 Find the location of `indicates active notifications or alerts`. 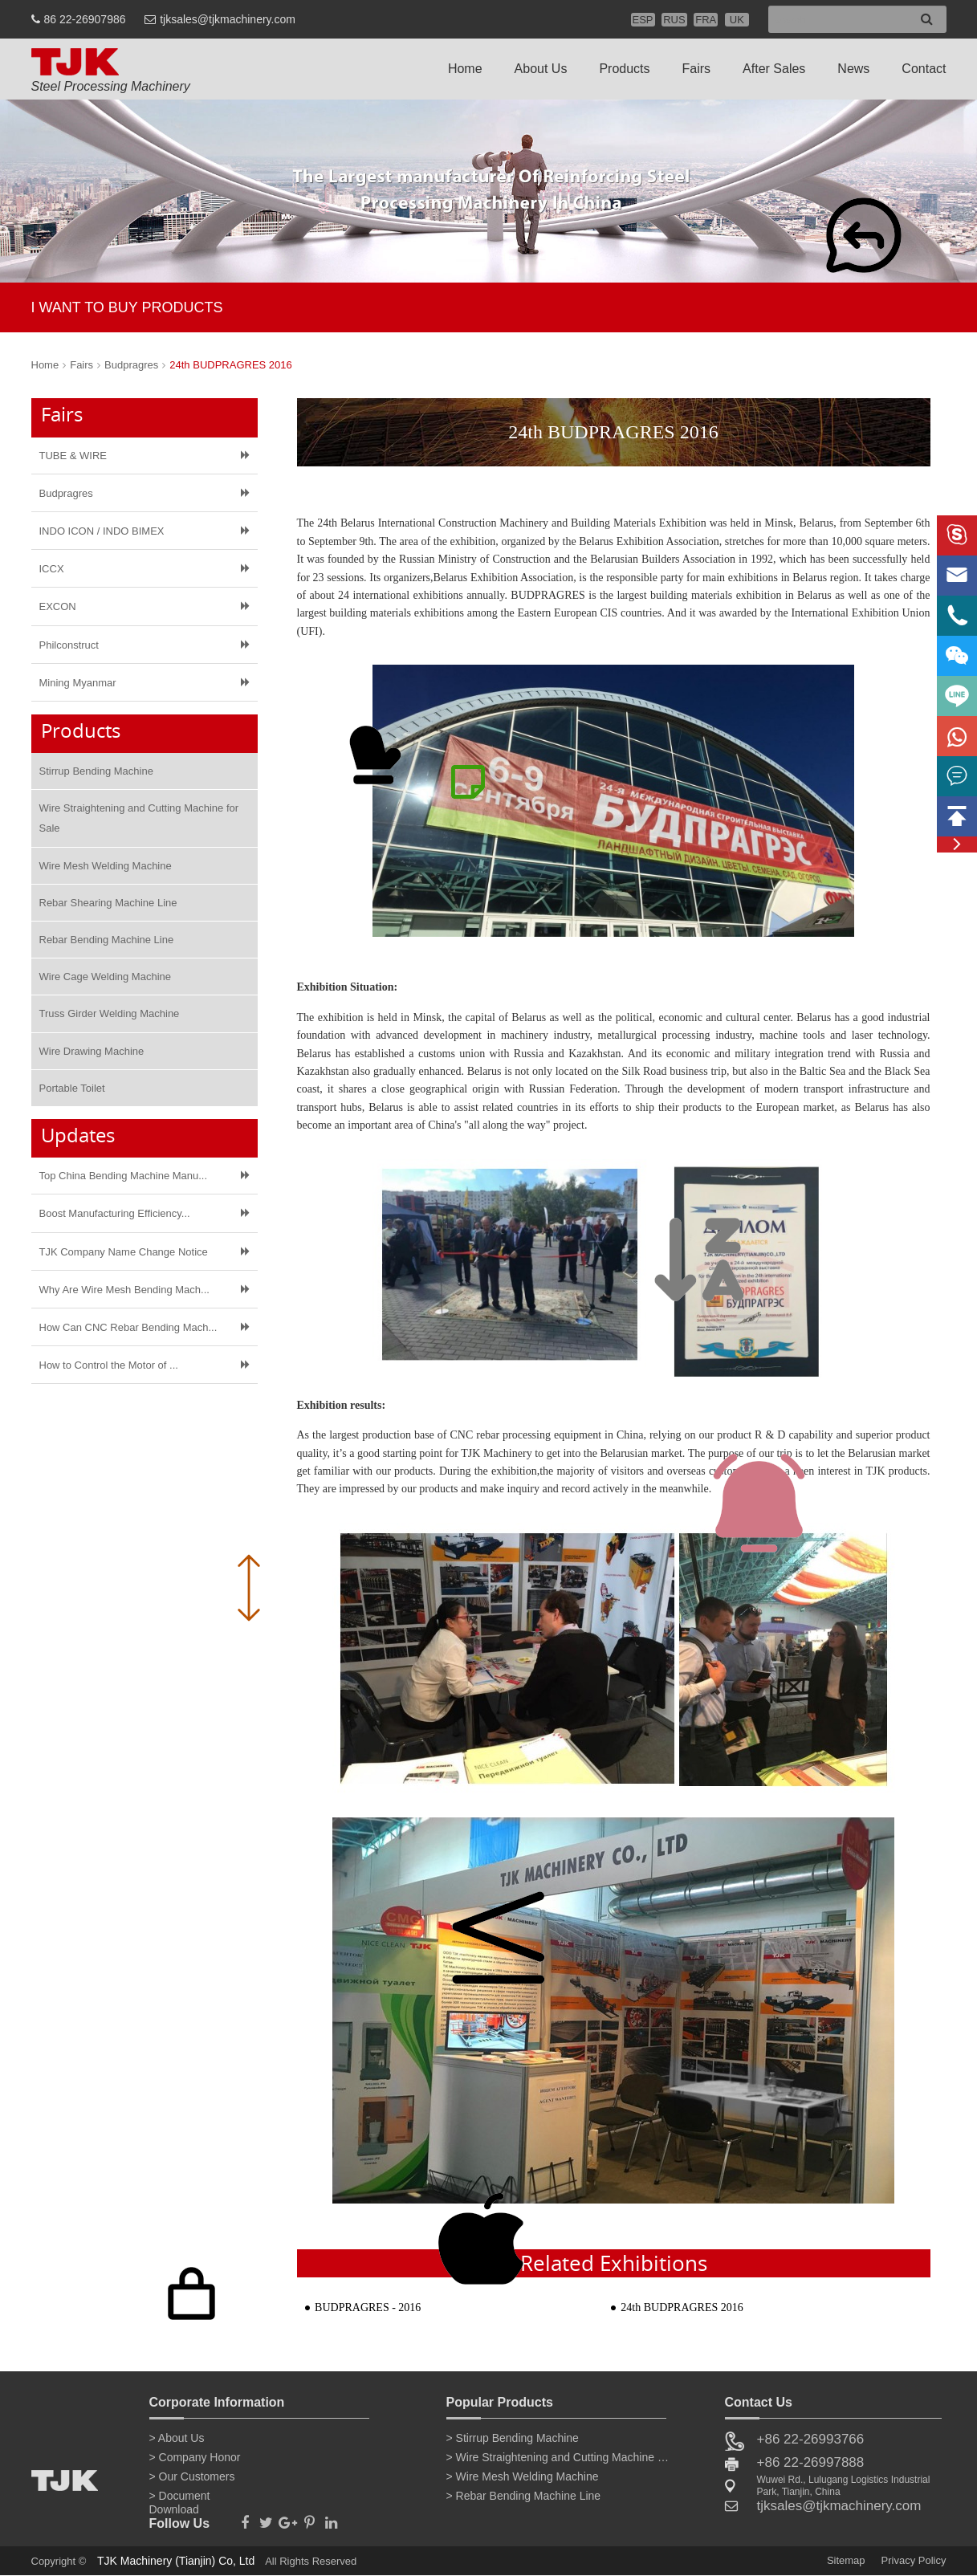

indicates active notifications or alerts is located at coordinates (759, 1504).